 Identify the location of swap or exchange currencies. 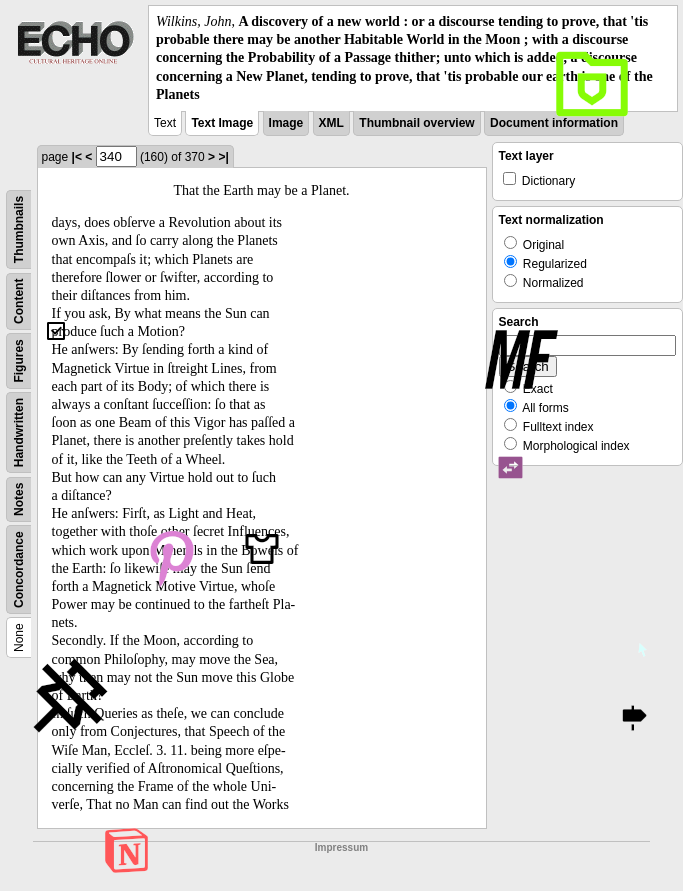
(510, 467).